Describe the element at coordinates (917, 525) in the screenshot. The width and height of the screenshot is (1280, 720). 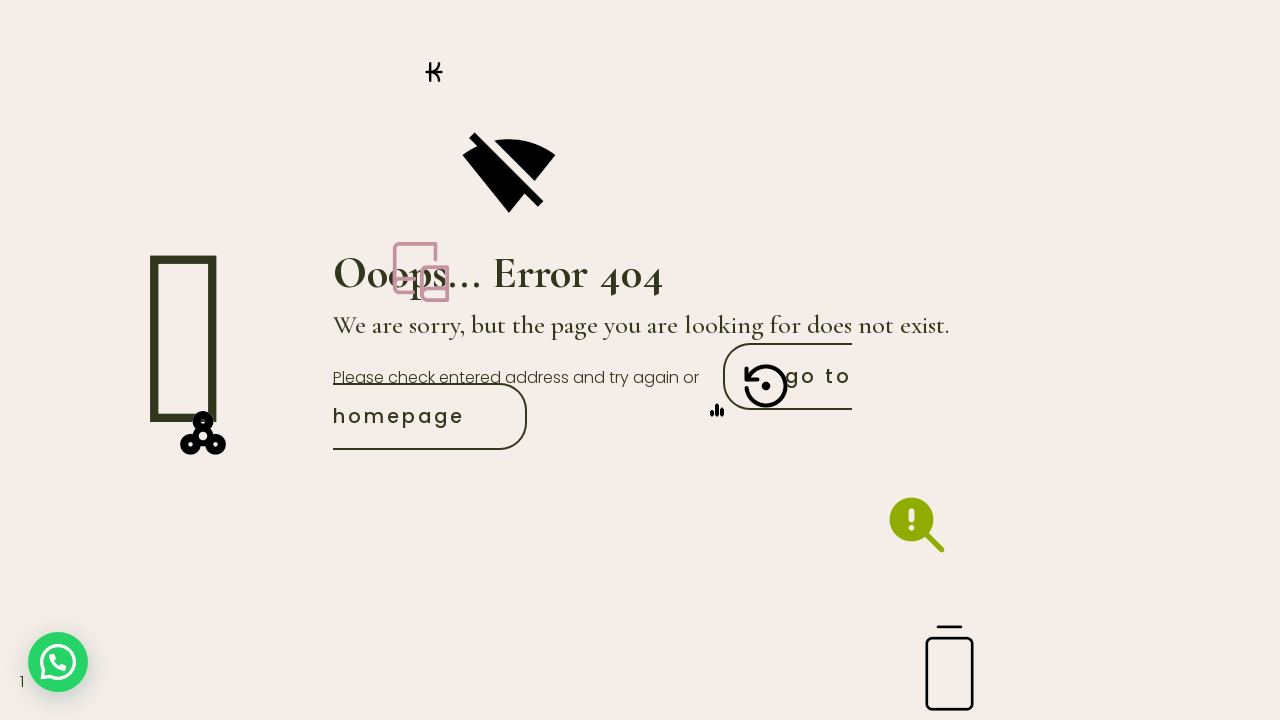
I see `search error or warning` at that location.